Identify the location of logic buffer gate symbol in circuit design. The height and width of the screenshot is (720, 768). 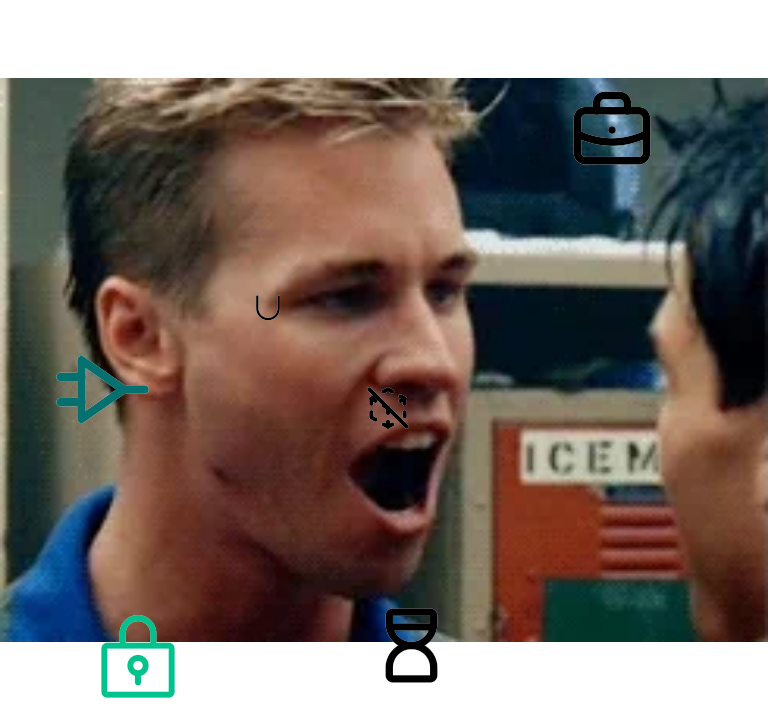
(102, 389).